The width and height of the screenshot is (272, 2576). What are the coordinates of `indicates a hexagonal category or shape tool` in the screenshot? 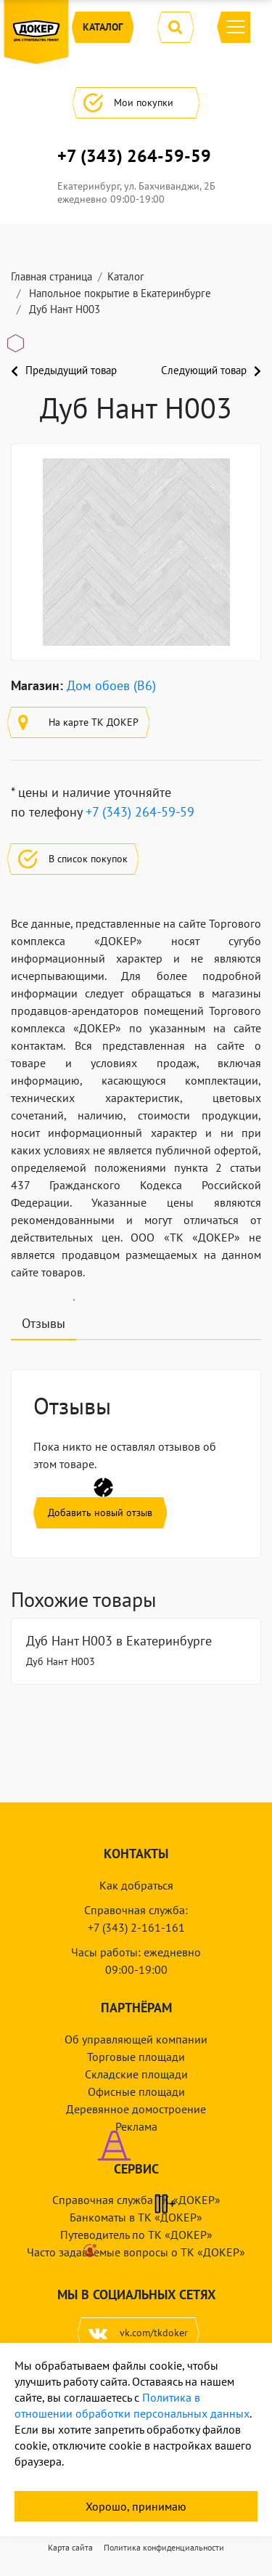 It's located at (15, 343).